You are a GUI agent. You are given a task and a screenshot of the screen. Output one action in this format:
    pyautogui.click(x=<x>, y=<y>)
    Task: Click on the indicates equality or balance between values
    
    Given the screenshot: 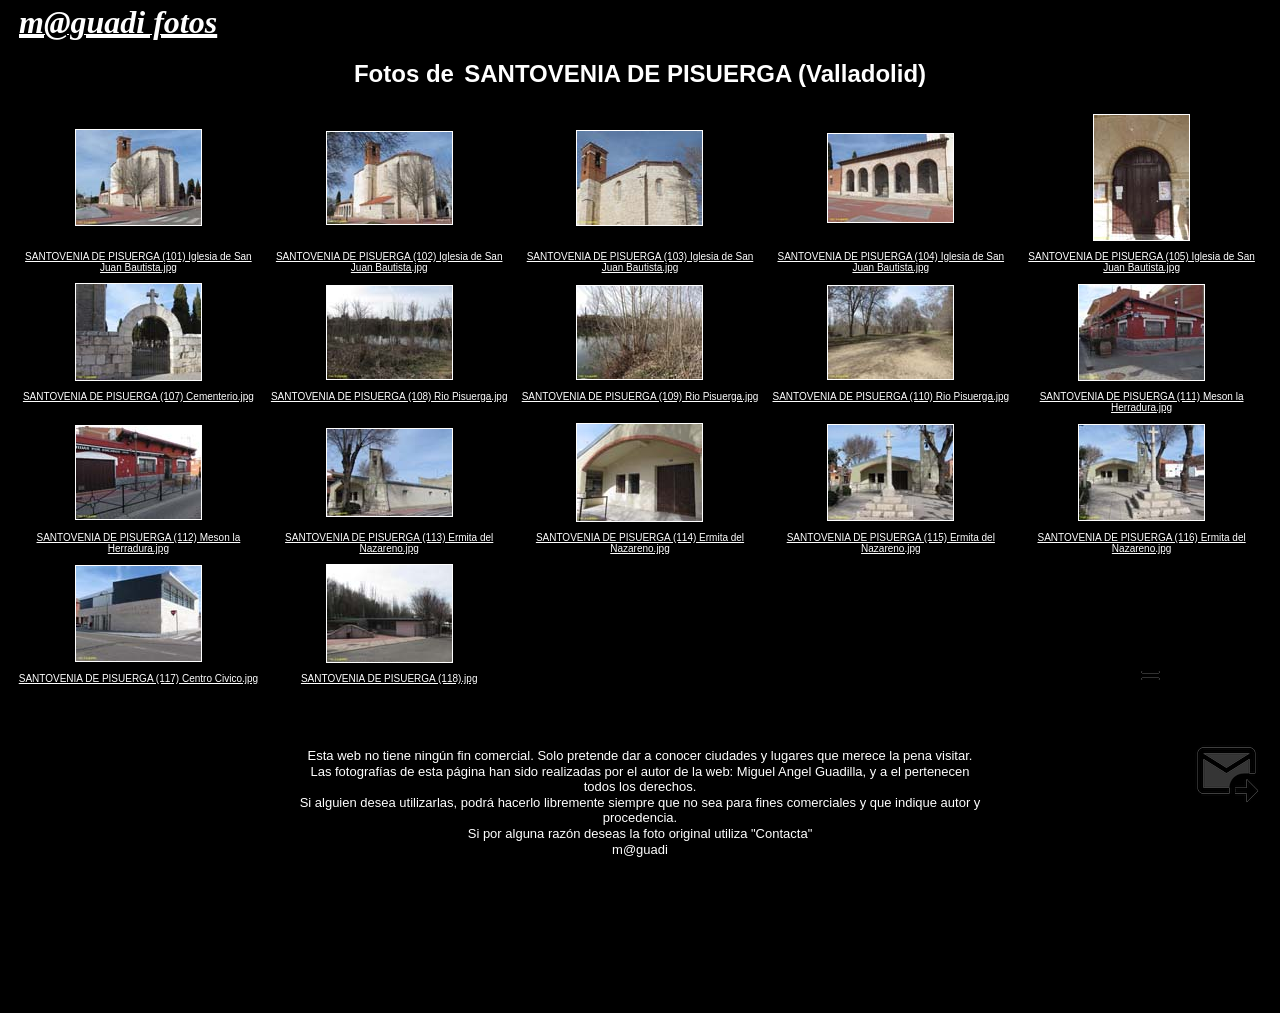 What is the action you would take?
    pyautogui.click(x=1150, y=675)
    